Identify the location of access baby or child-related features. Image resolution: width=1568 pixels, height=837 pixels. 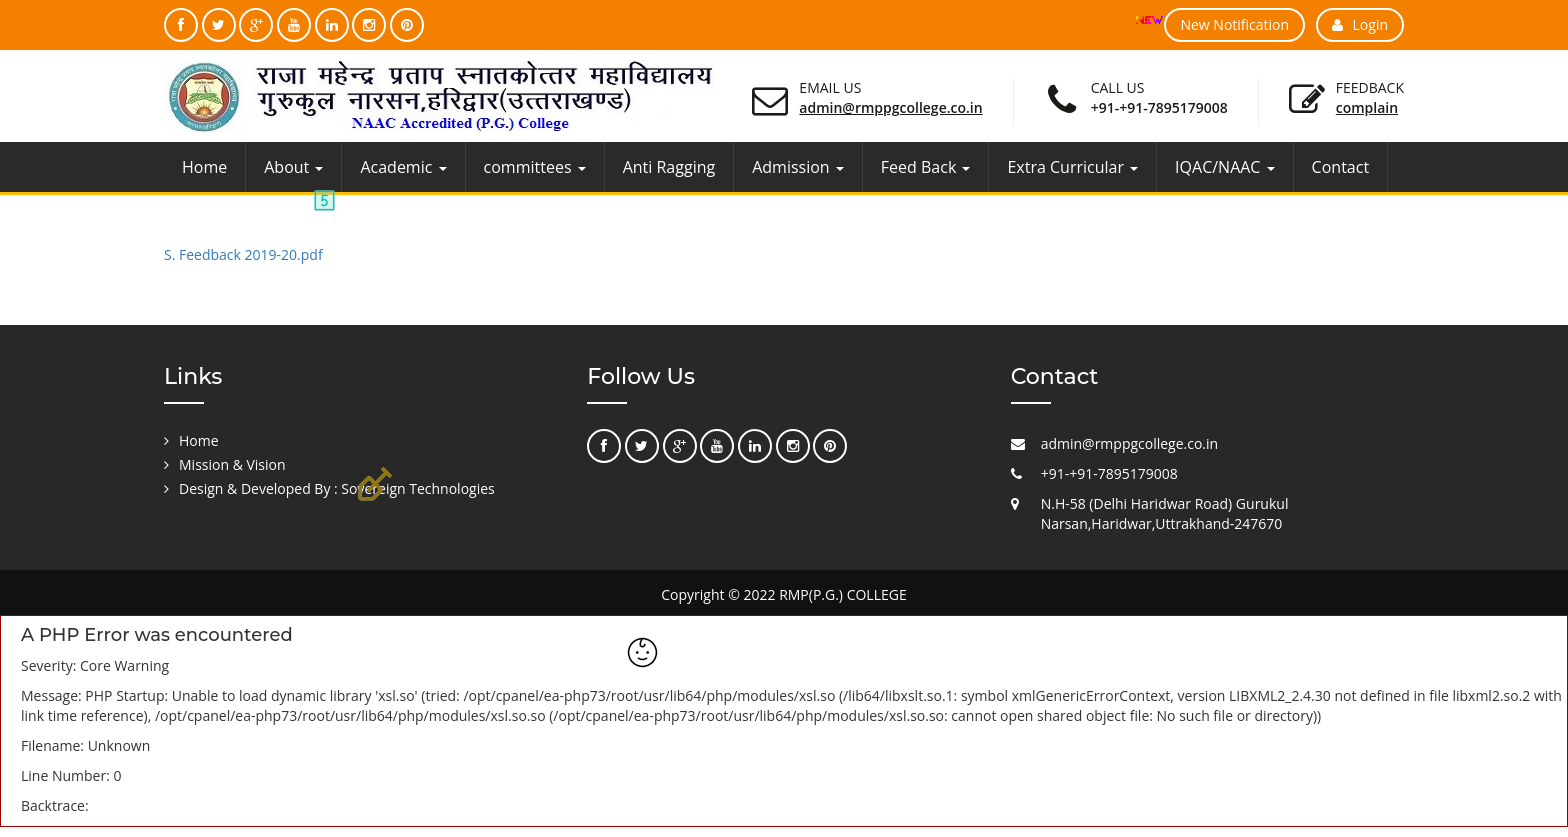
(642, 652).